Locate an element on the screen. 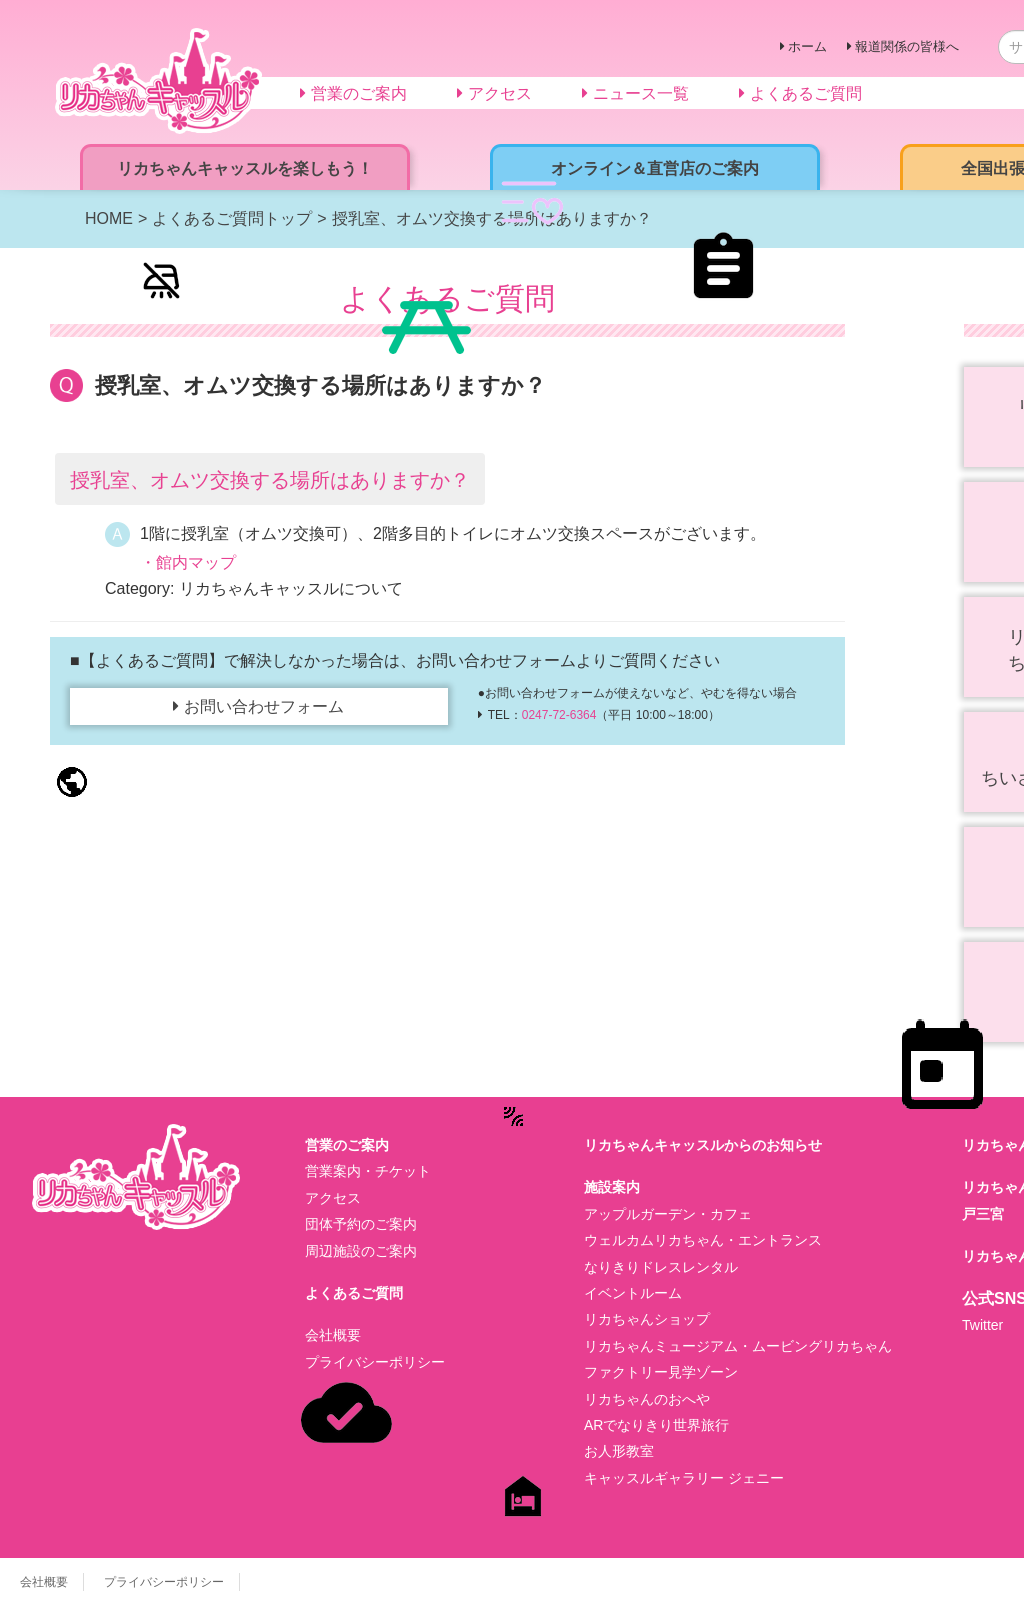  access public or global content is located at coordinates (72, 782).